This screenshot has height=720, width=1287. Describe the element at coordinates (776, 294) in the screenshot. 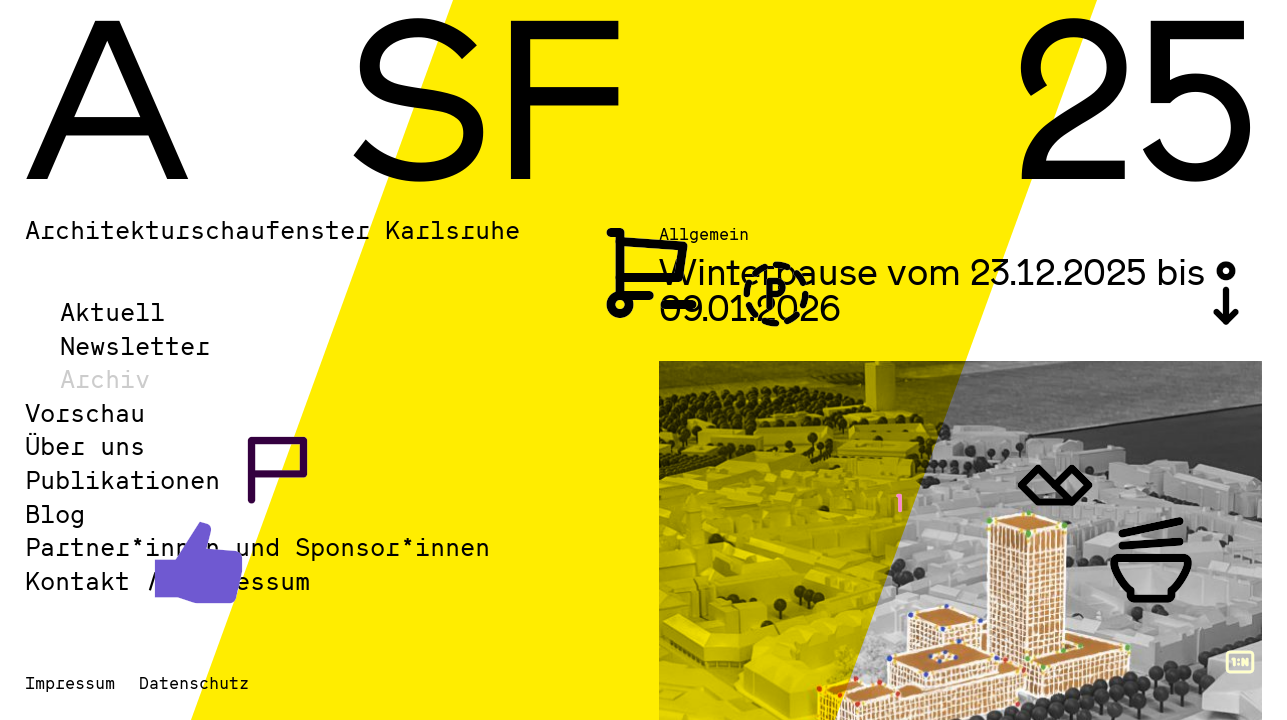

I see `indicates parking location or zone` at that location.